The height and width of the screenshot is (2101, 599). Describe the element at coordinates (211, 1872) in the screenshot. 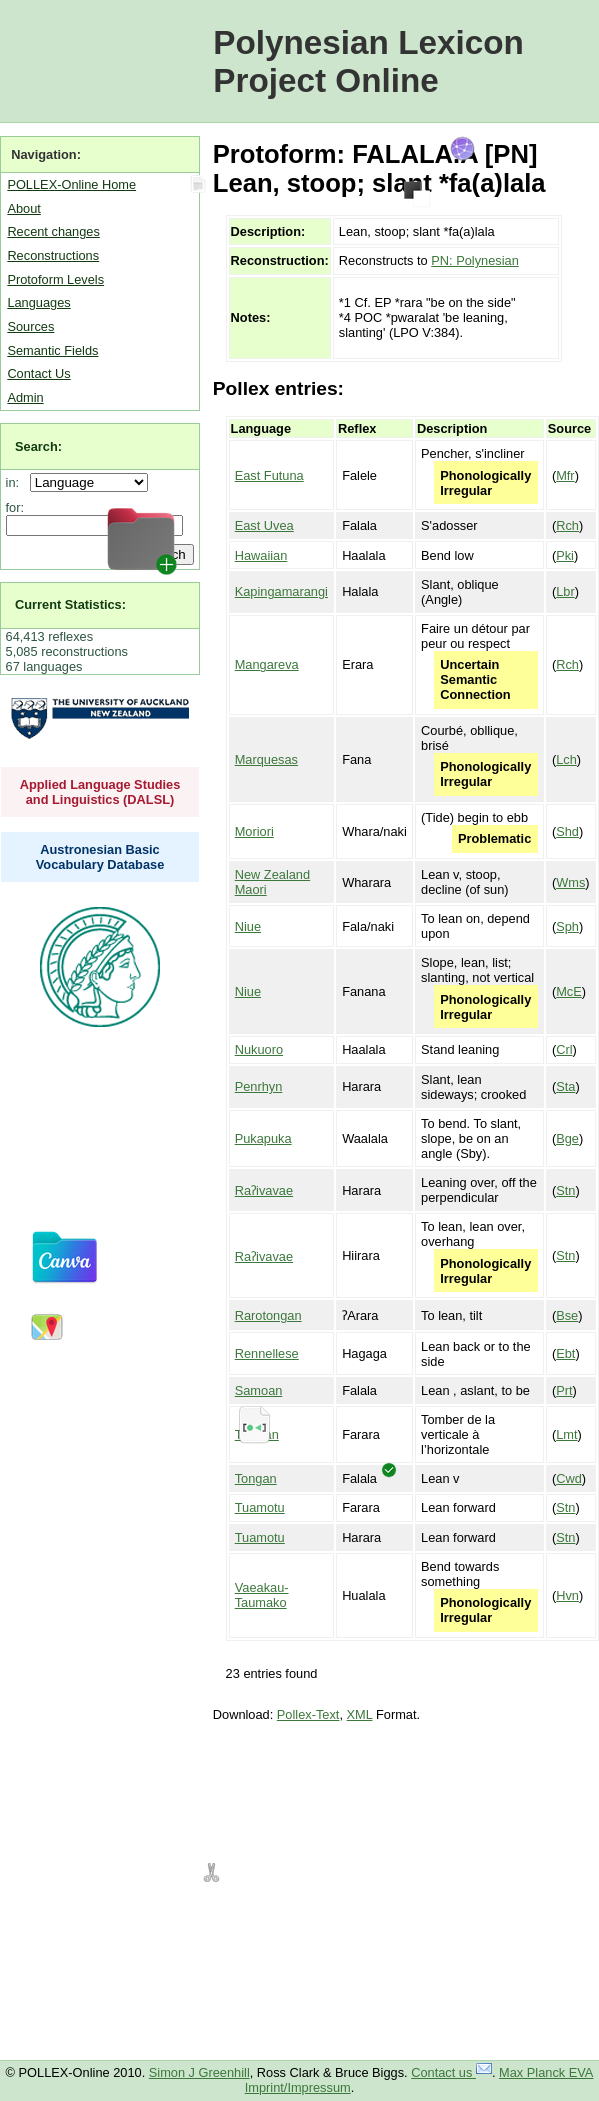

I see `cut selected content to clipboard` at that location.